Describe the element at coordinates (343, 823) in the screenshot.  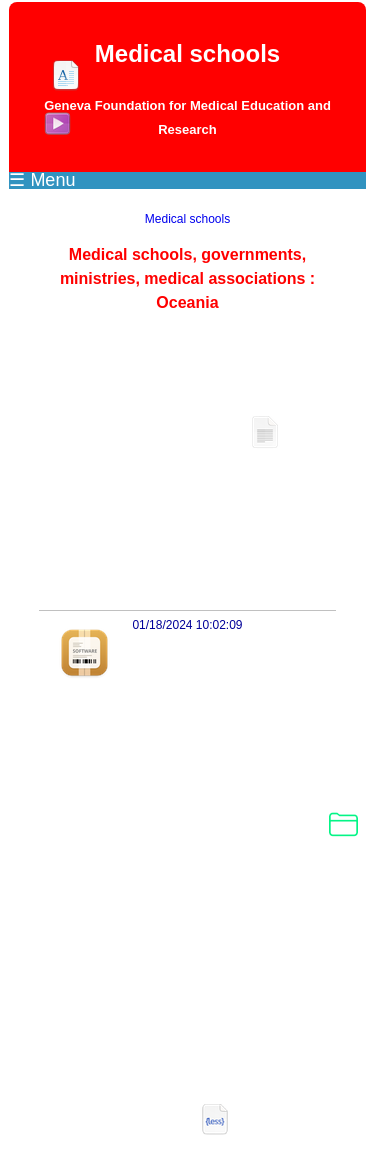
I see `open file manager` at that location.